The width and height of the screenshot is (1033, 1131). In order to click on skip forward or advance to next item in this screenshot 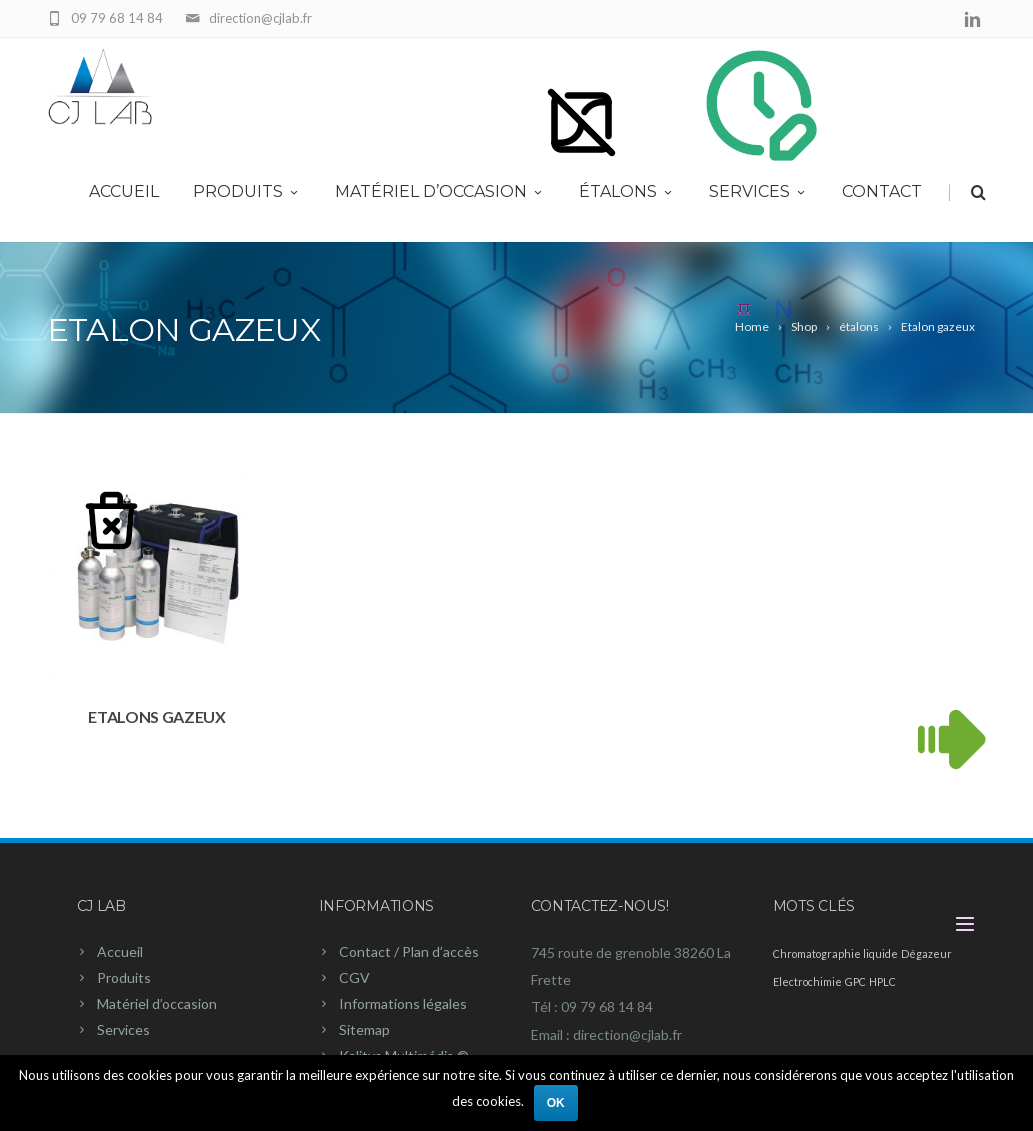, I will do `click(952, 739)`.